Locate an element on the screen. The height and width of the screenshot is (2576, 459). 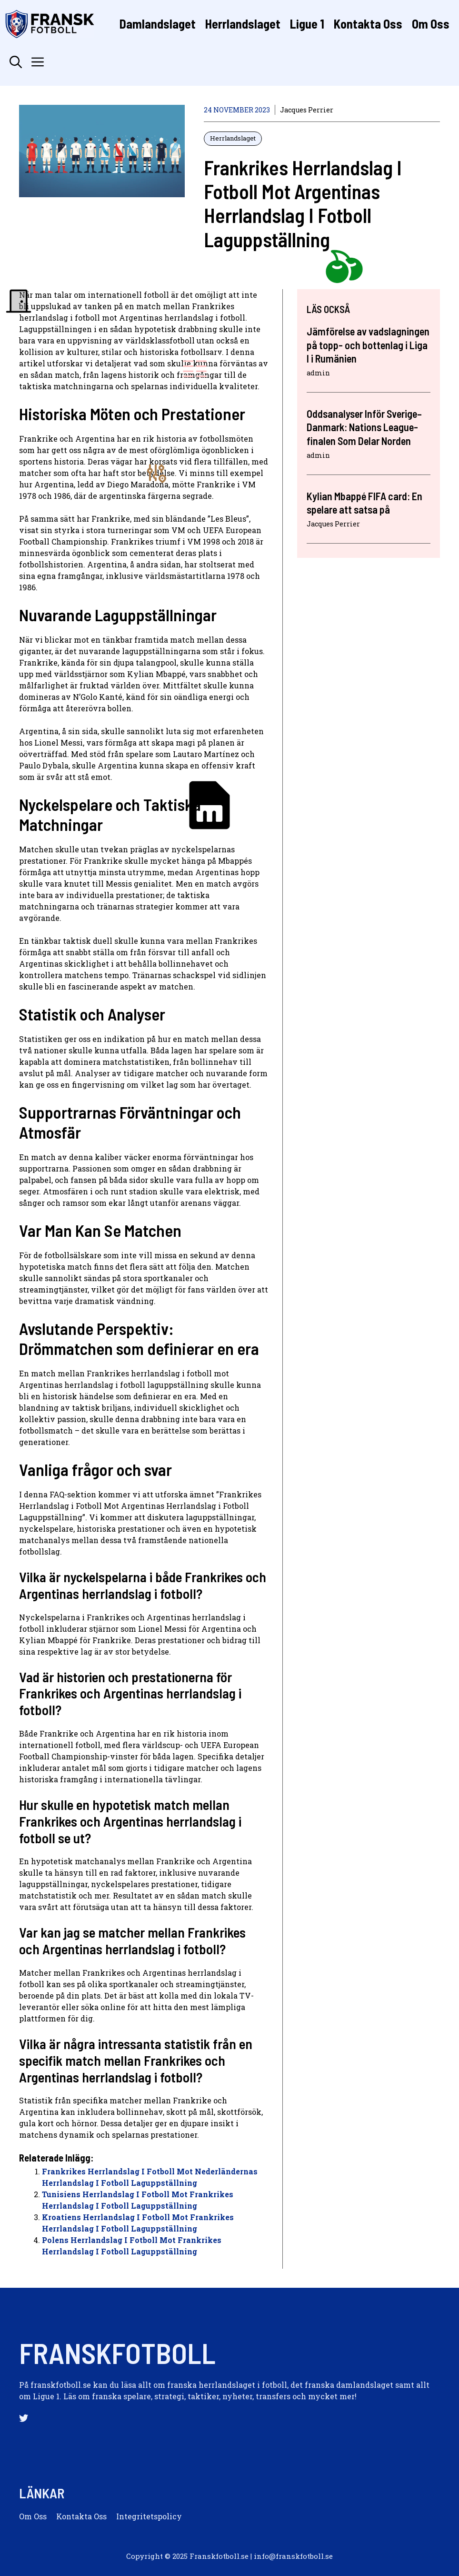
pin or save current filter settings is located at coordinates (156, 473).